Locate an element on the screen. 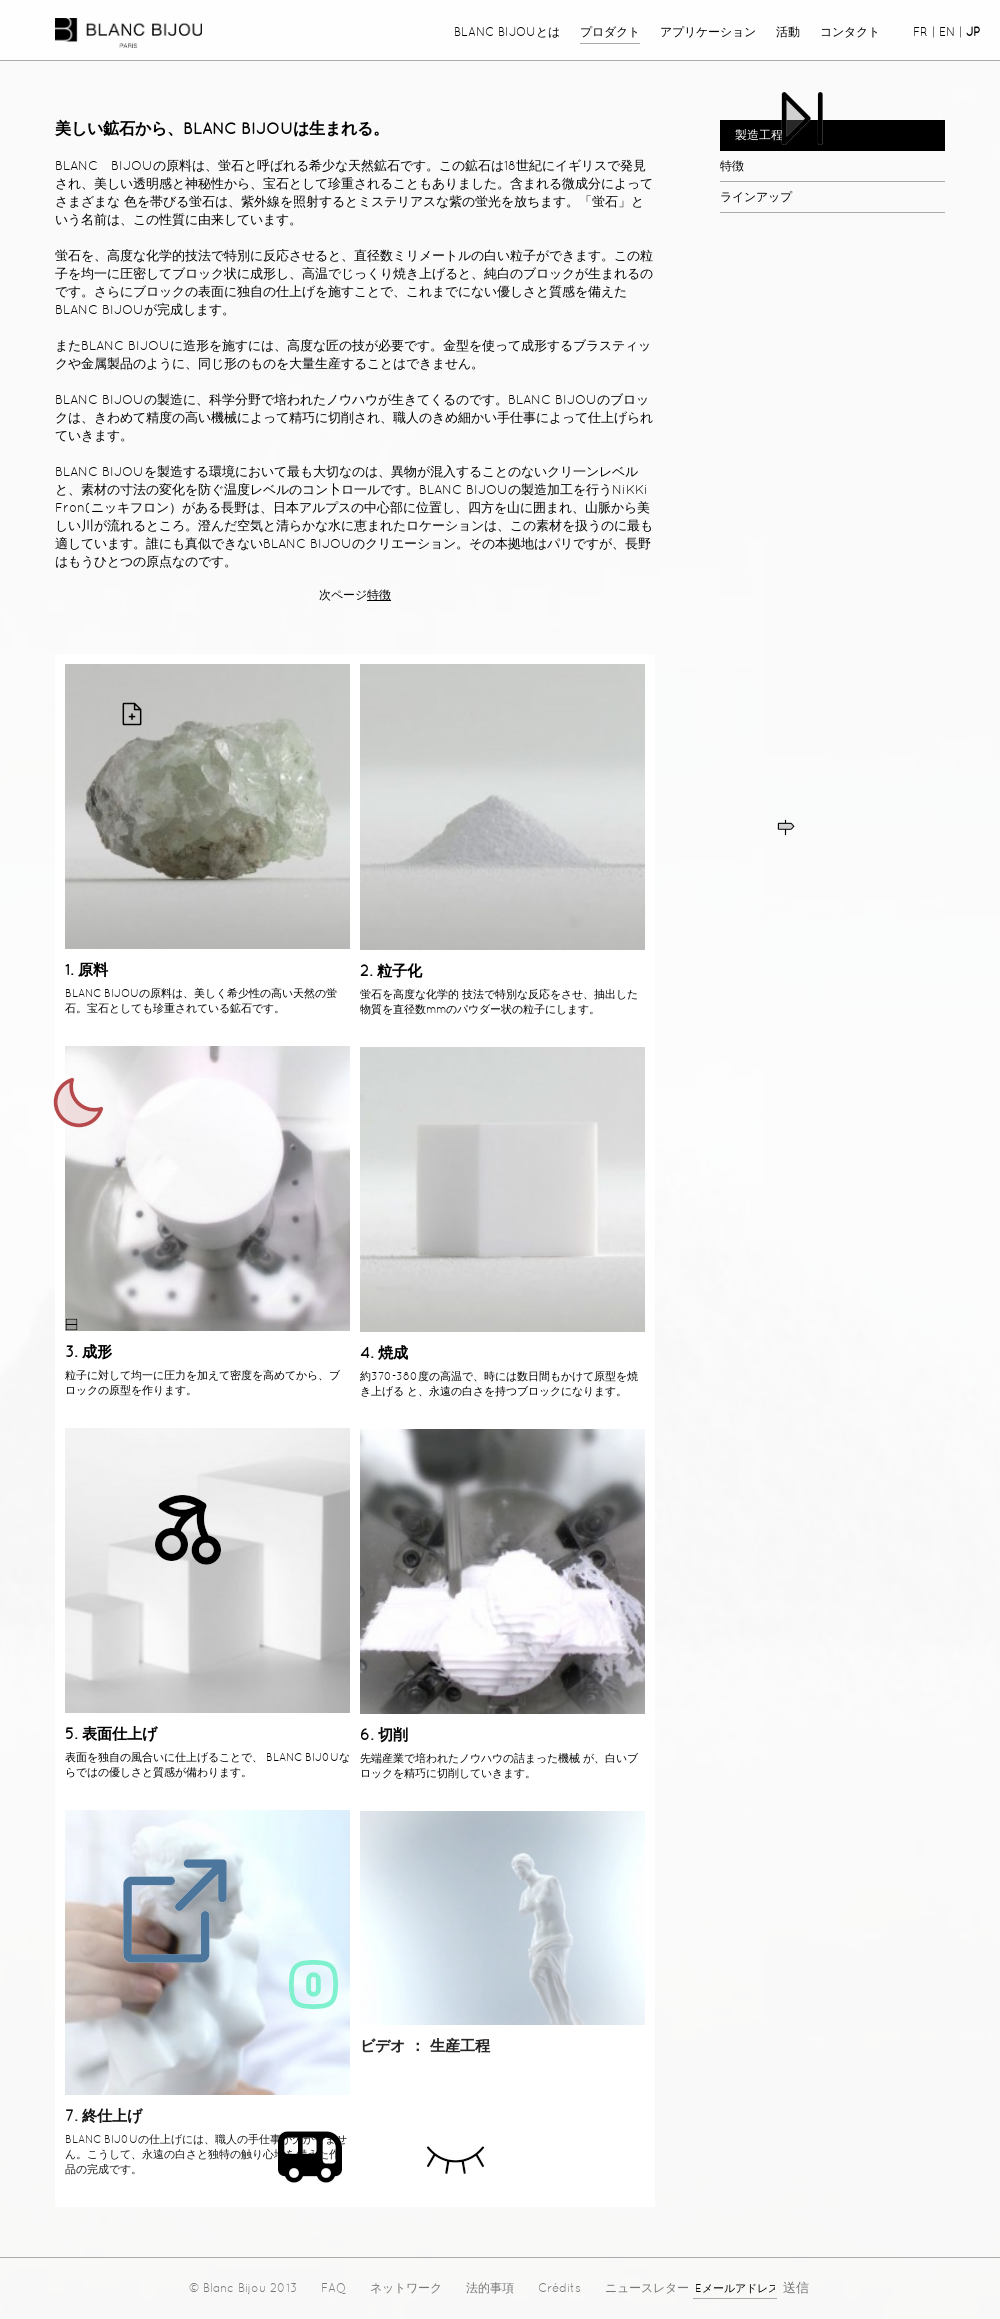 This screenshot has width=1000, height=2319. navigate to directions or wayfinding is located at coordinates (785, 827).